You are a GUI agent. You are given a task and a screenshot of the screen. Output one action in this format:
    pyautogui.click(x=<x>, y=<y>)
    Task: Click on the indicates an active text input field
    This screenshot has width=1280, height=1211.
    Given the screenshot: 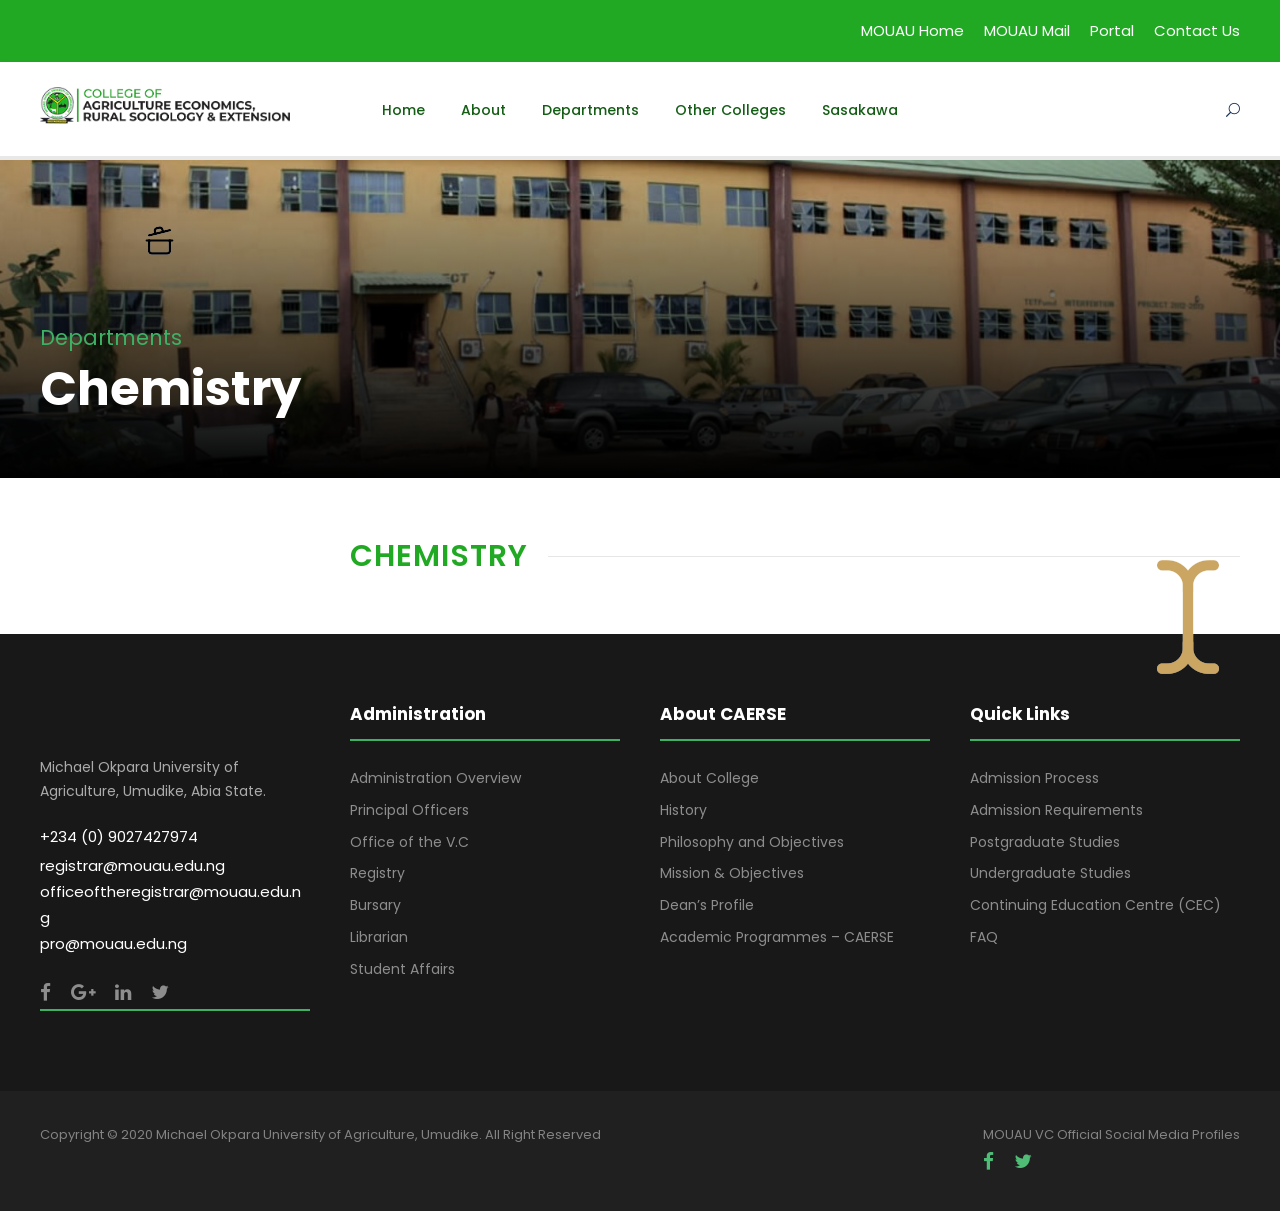 What is the action you would take?
    pyautogui.click(x=1188, y=617)
    